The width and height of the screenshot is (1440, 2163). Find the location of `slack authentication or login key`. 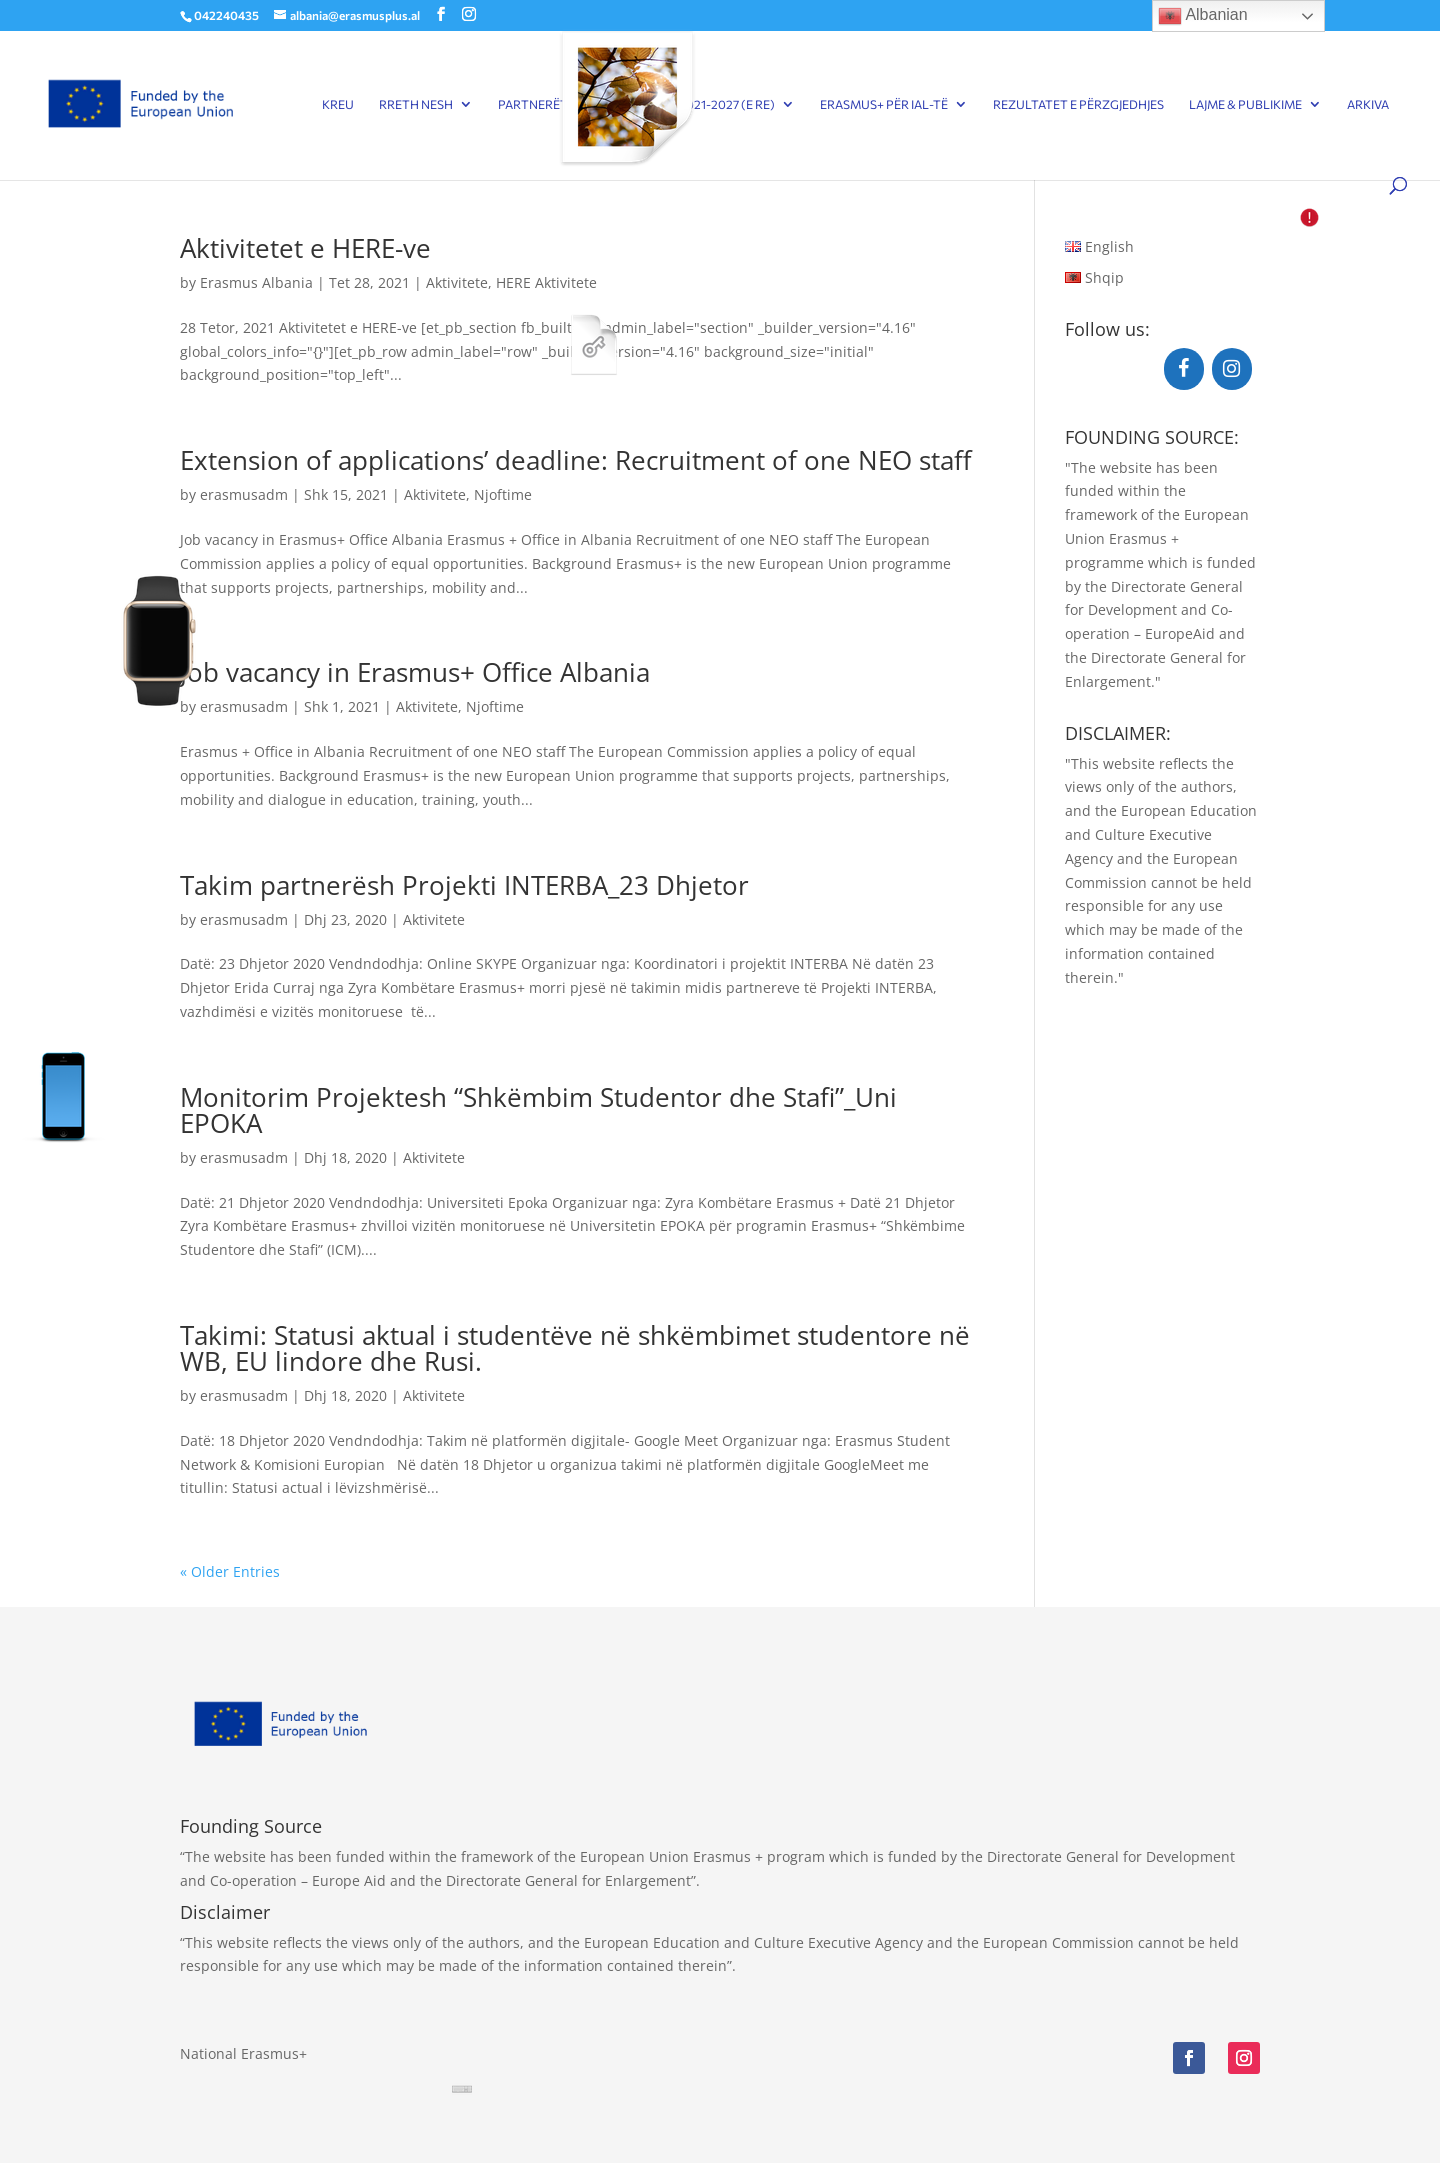

slack authentication or login key is located at coordinates (594, 346).